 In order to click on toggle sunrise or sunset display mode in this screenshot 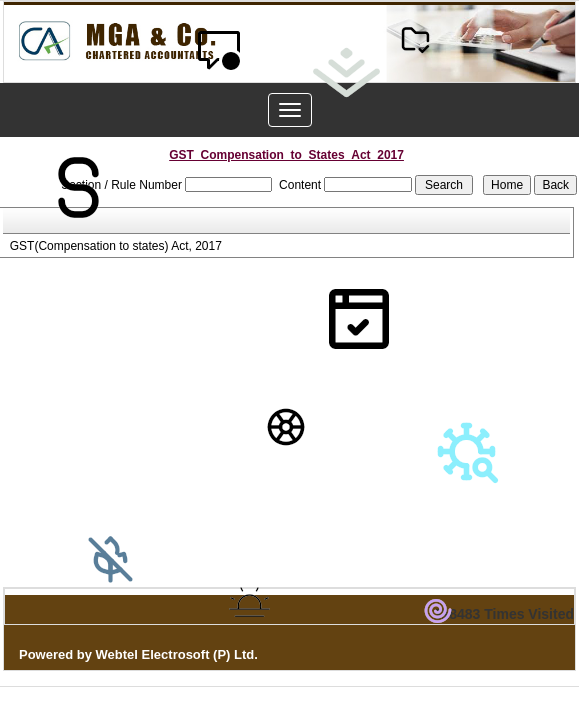, I will do `click(249, 603)`.